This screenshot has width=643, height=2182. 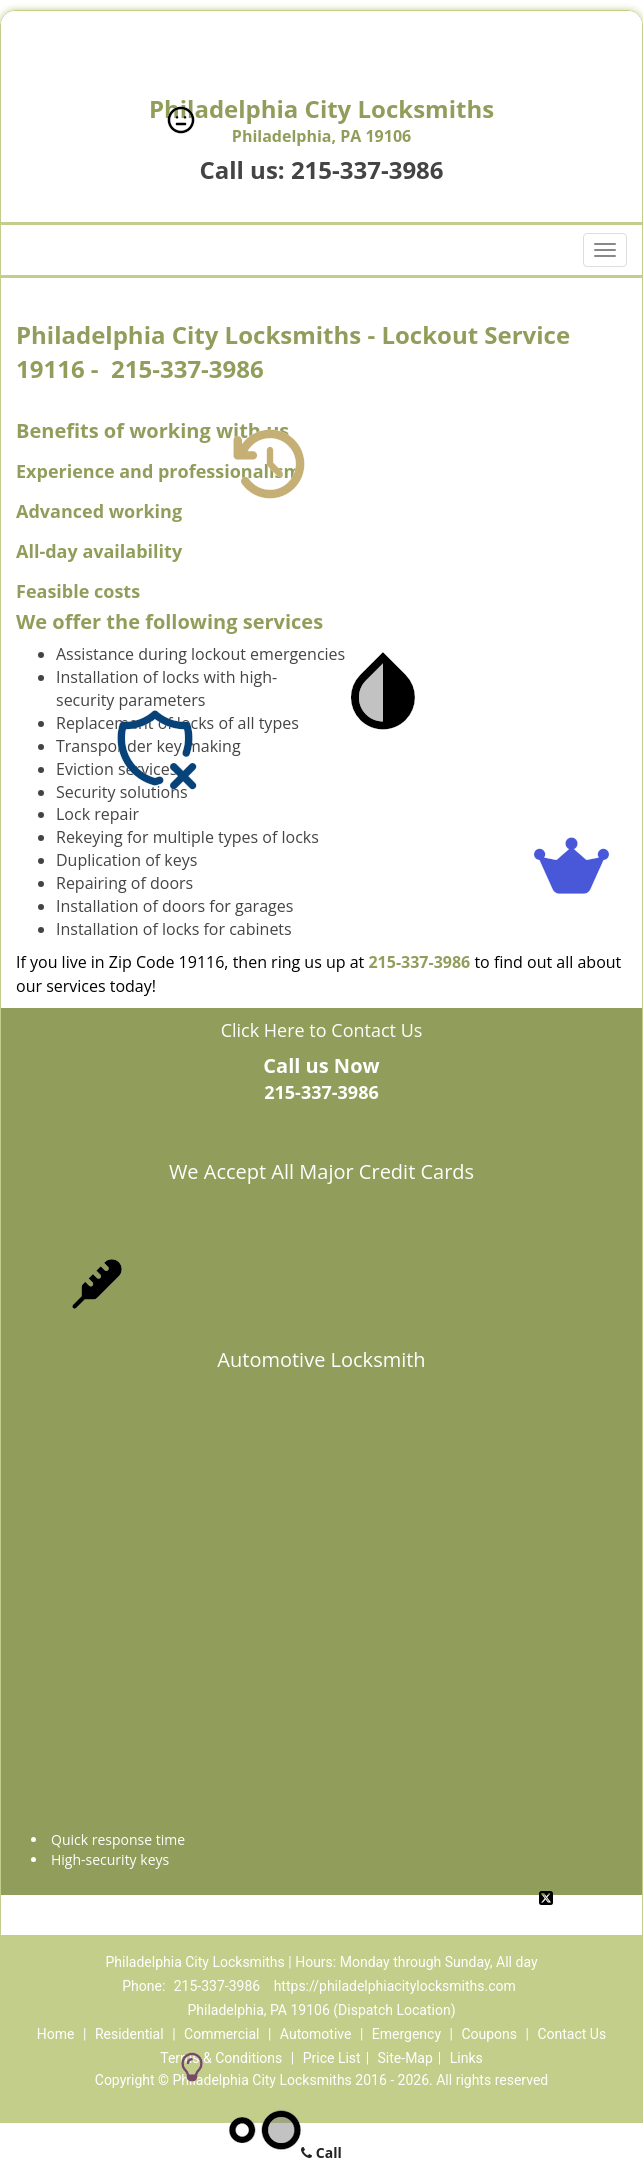 I want to click on web awesome brand icon, so click(x=571, y=867).